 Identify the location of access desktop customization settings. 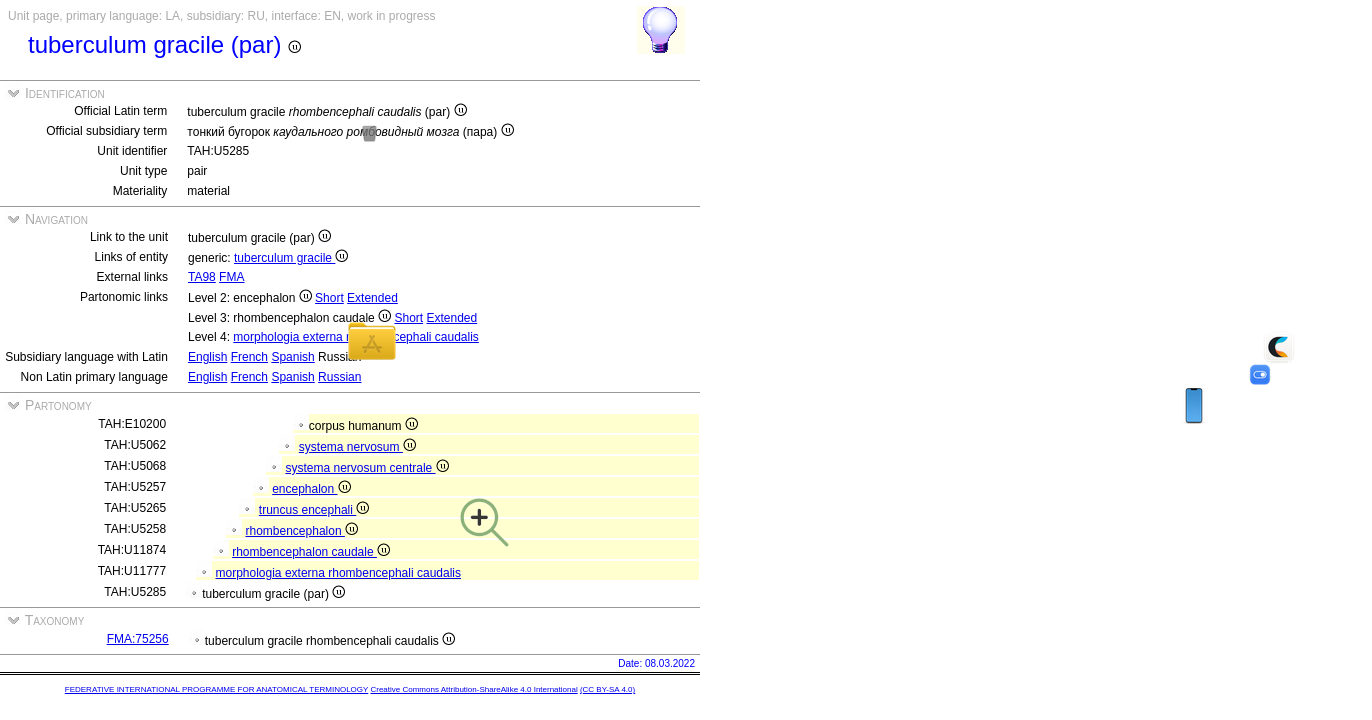
(1260, 375).